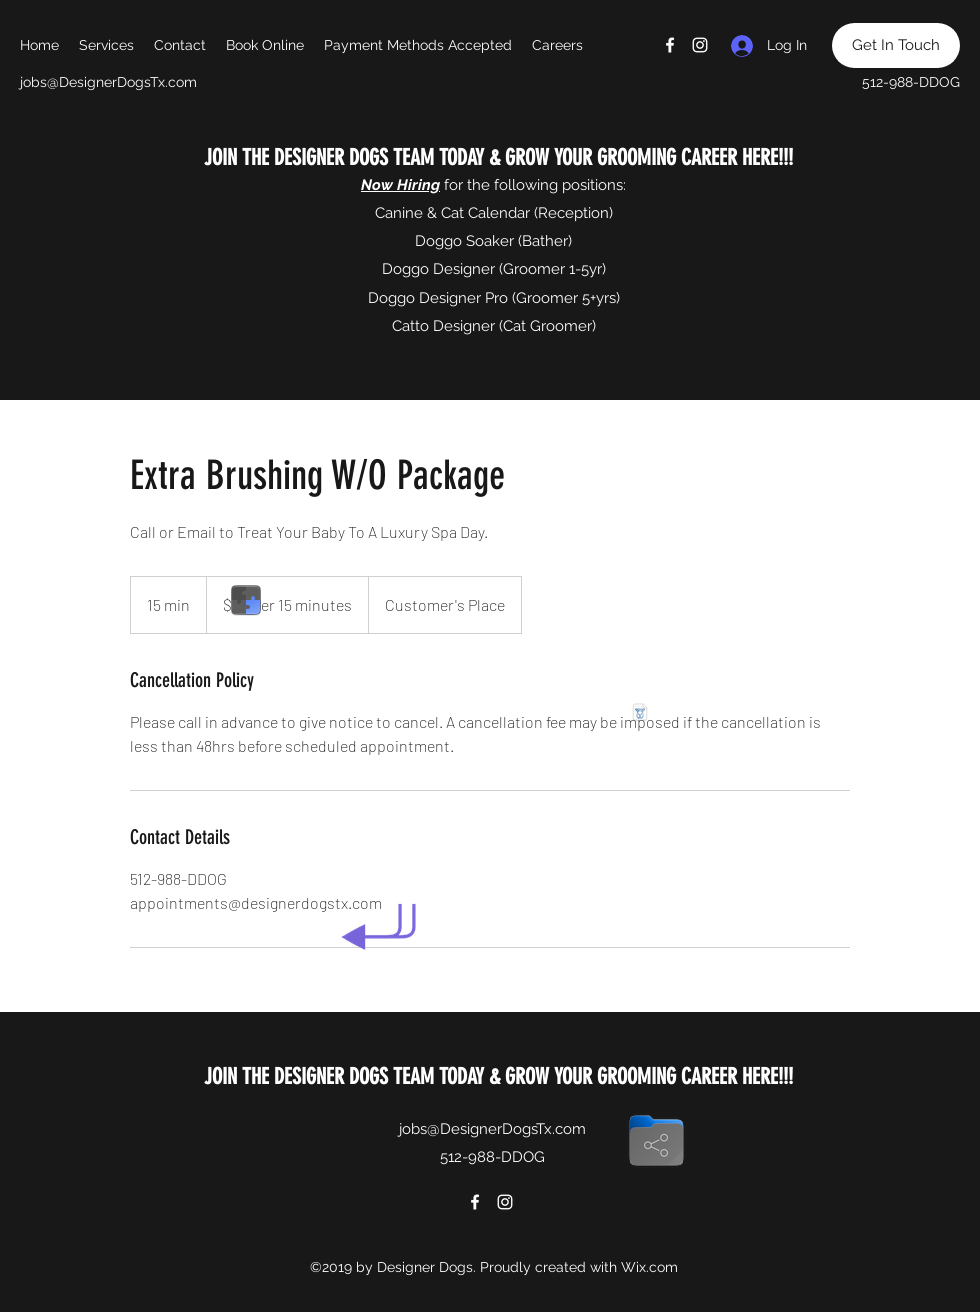  What do you see at coordinates (377, 926) in the screenshot?
I see `reply to all recipients of an email` at bounding box center [377, 926].